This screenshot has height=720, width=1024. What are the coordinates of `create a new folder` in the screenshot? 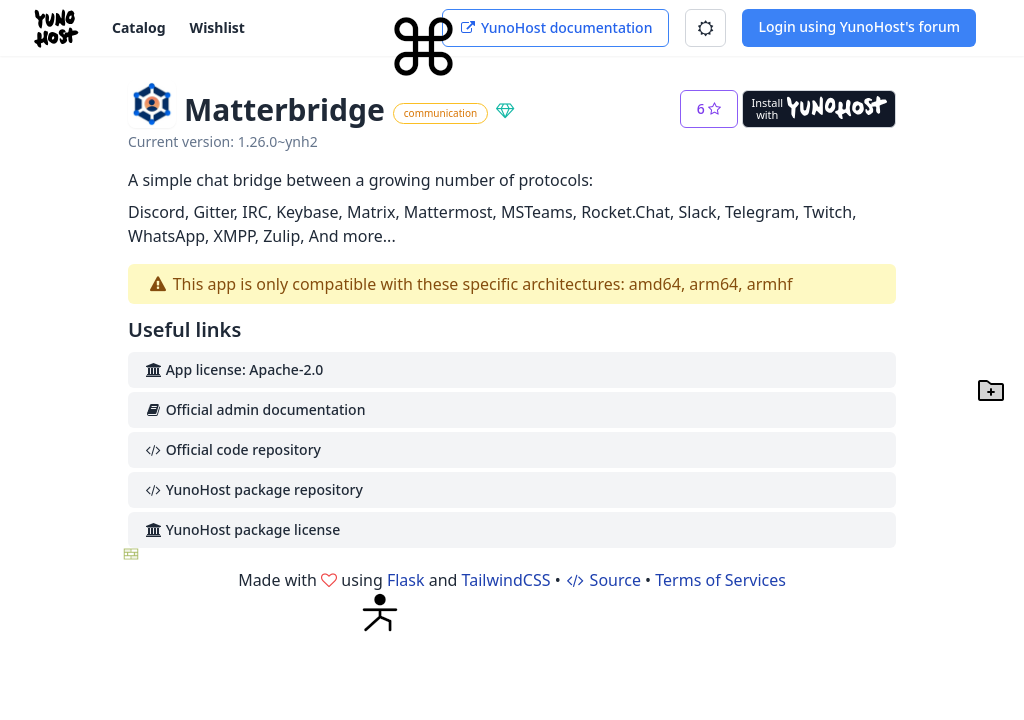 It's located at (991, 390).